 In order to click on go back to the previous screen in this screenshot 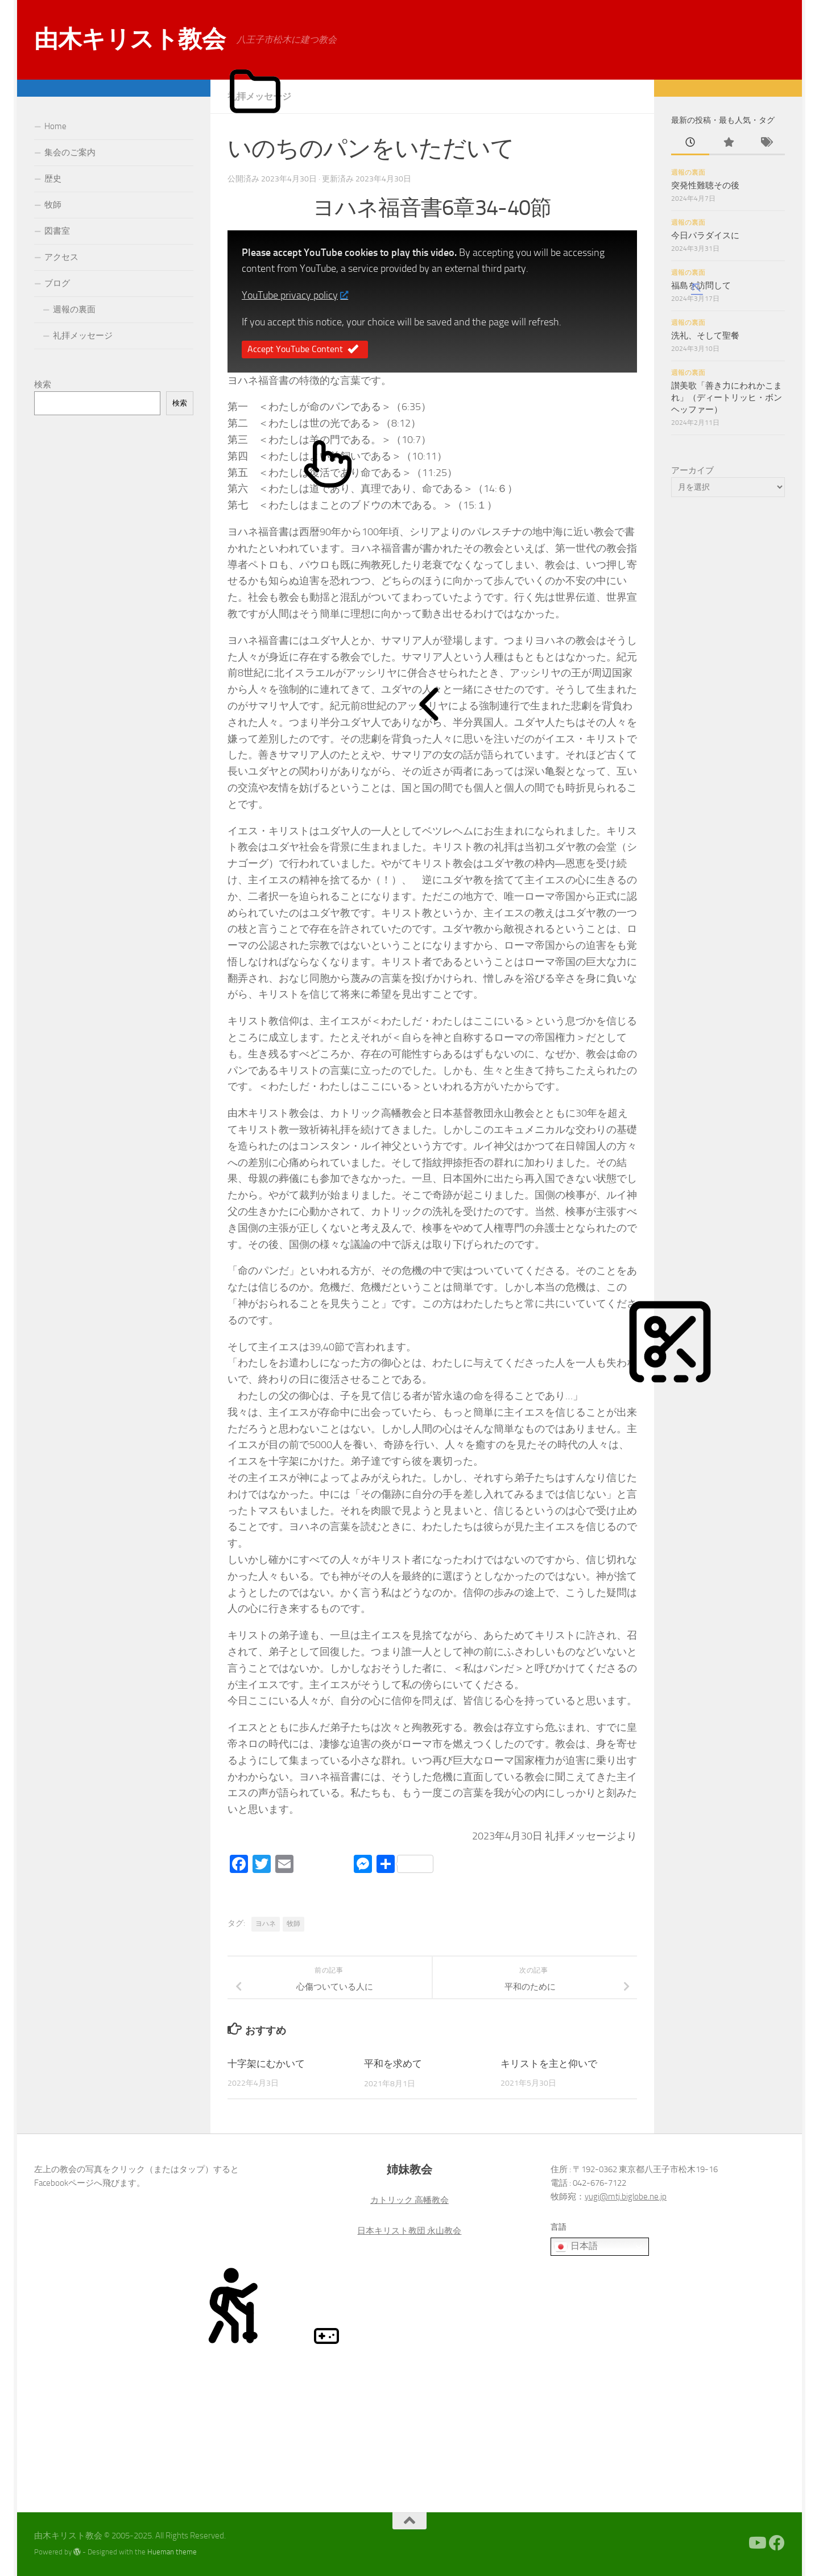, I will do `click(429, 704)`.